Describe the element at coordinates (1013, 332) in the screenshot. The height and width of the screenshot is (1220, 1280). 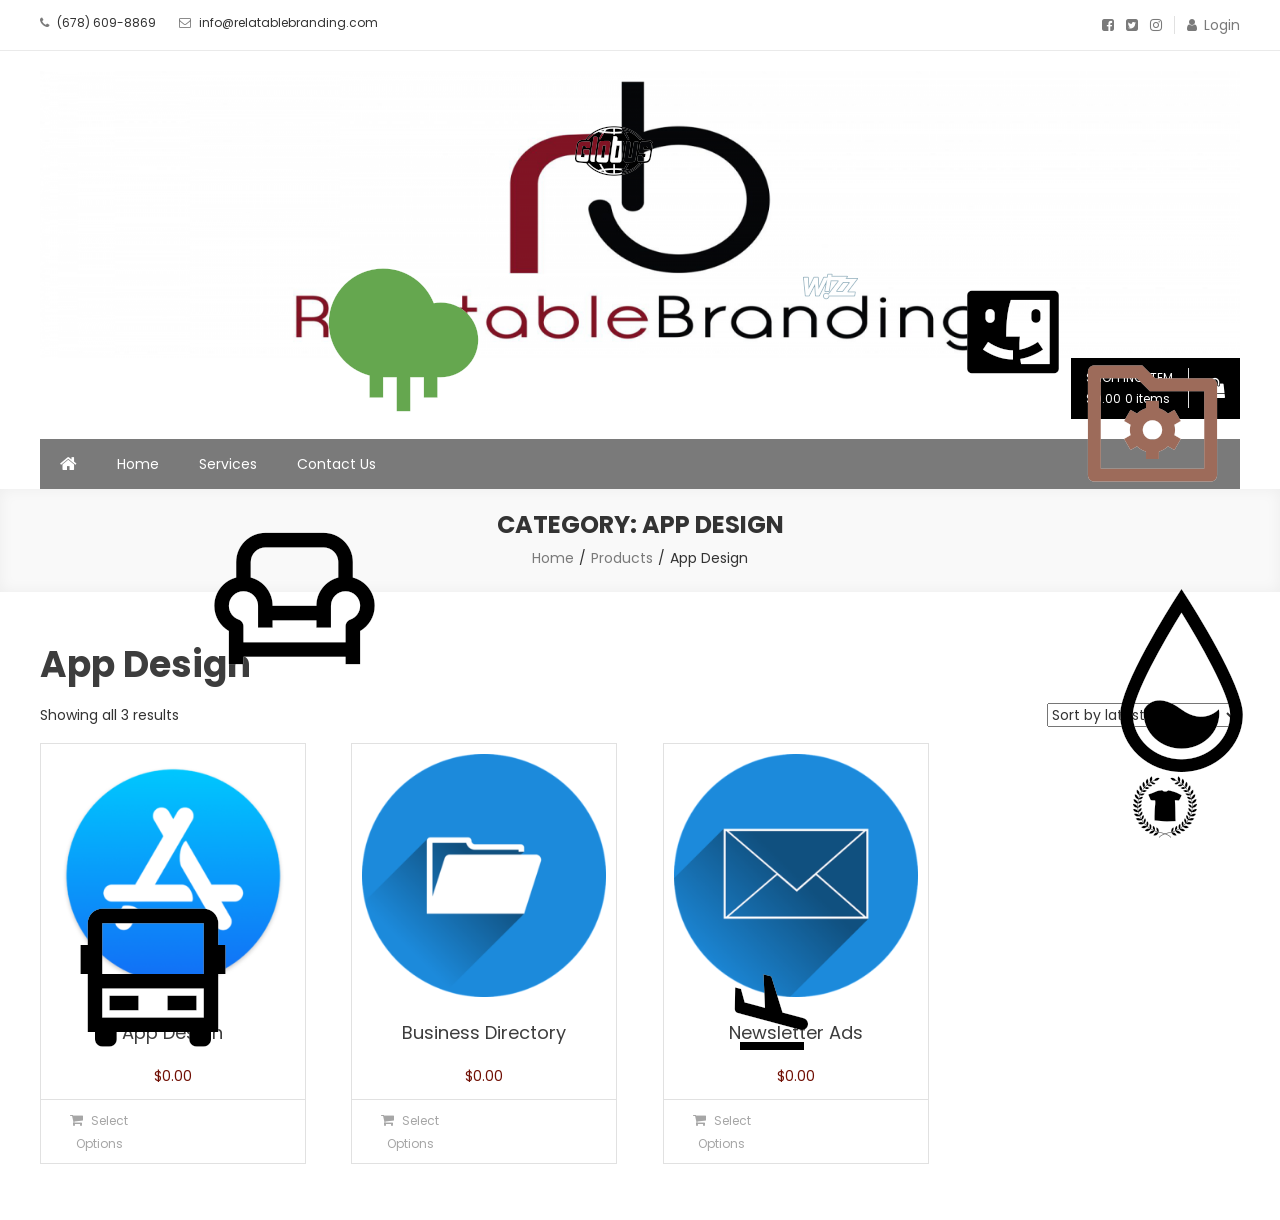
I see `open finder to browse files and folders` at that location.